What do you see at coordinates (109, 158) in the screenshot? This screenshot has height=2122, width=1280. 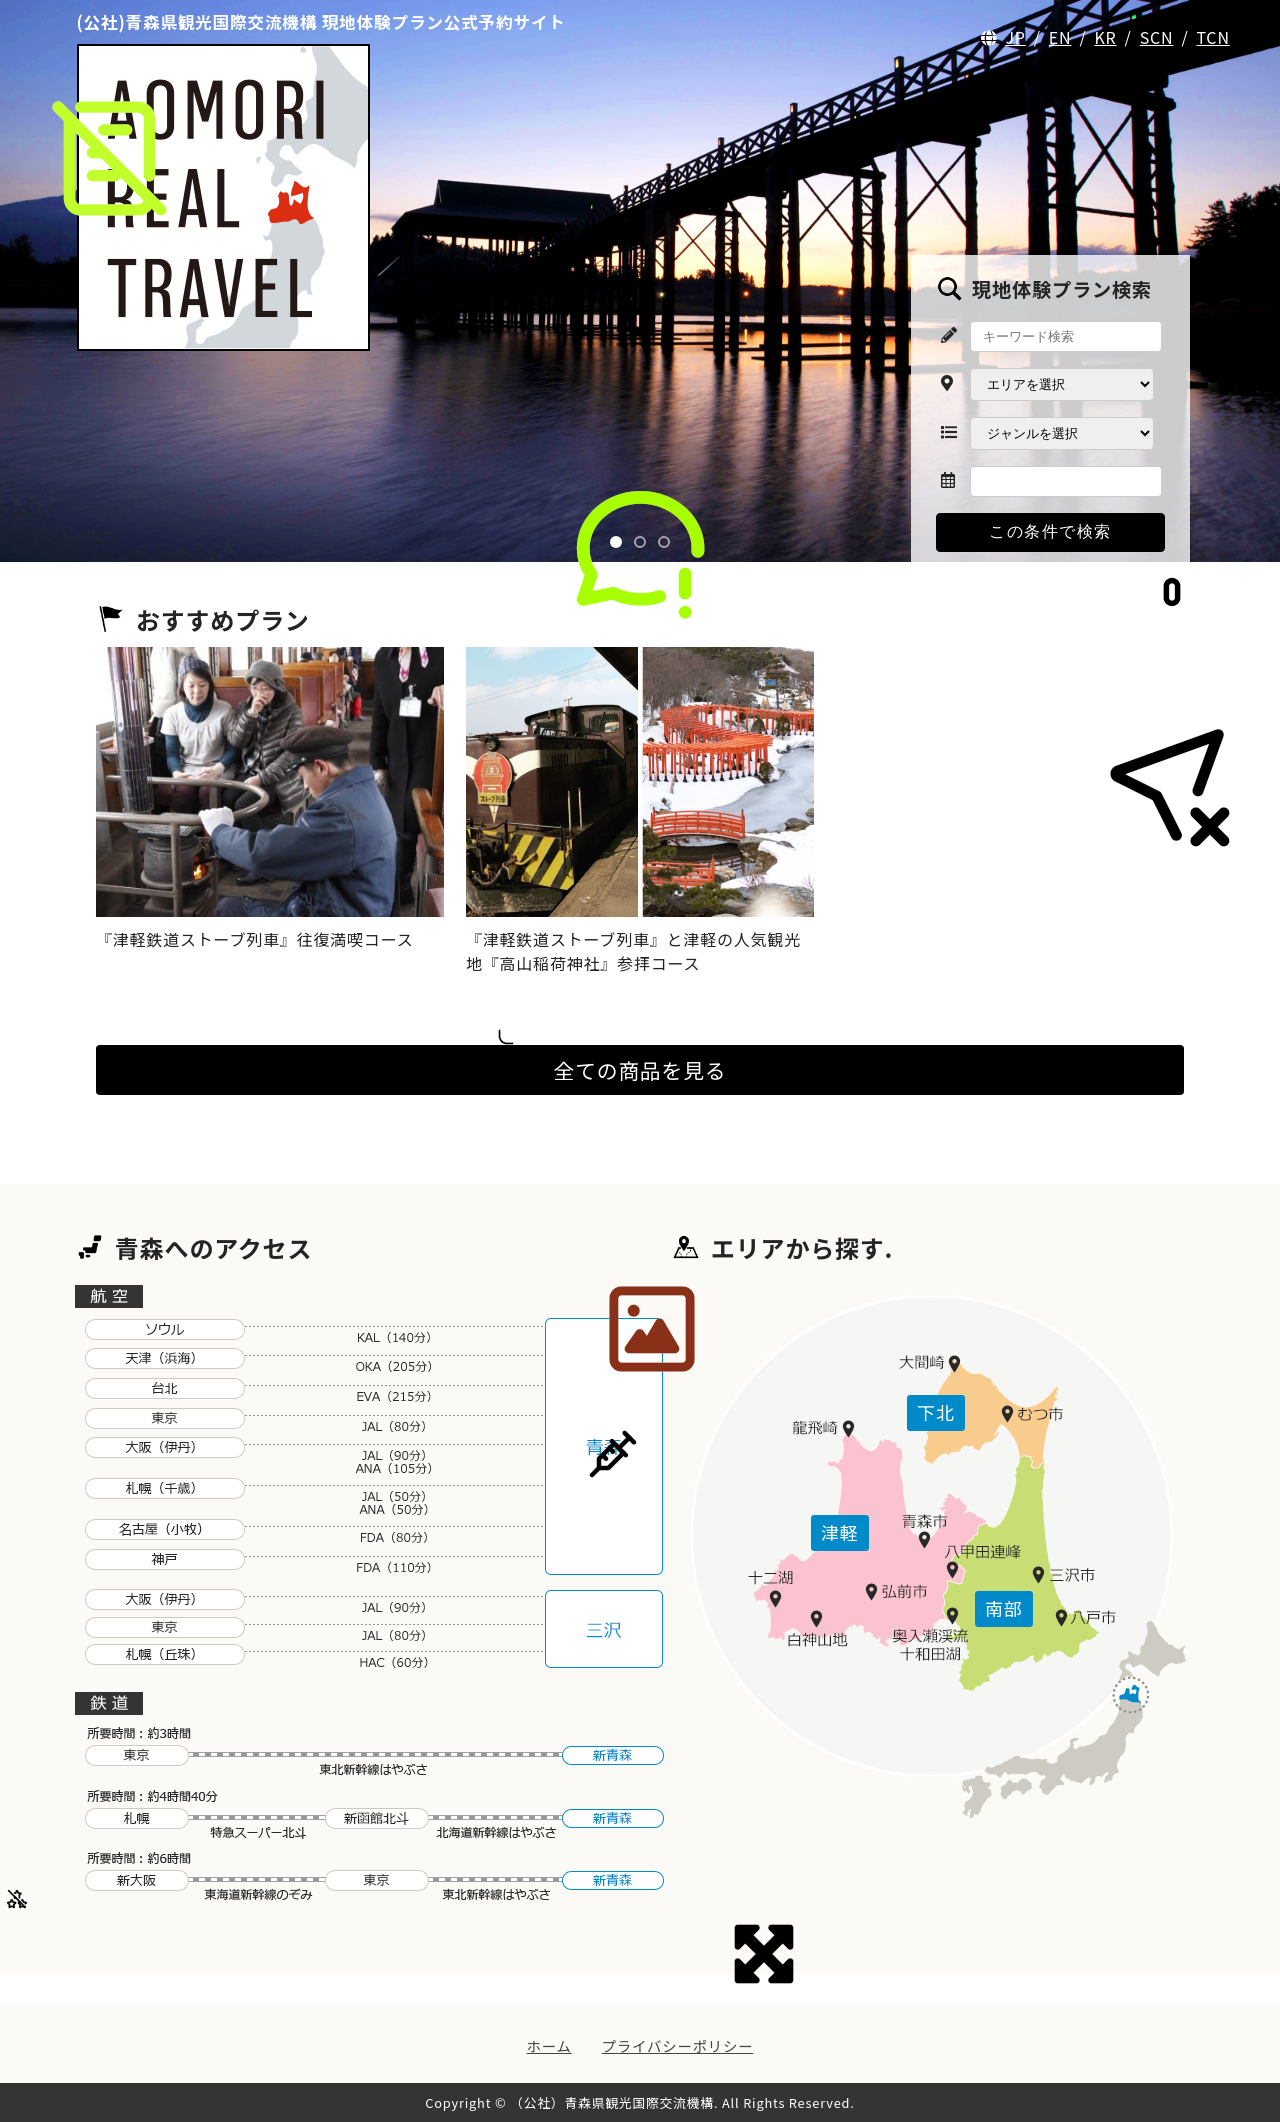 I see `notes feature disabled` at bounding box center [109, 158].